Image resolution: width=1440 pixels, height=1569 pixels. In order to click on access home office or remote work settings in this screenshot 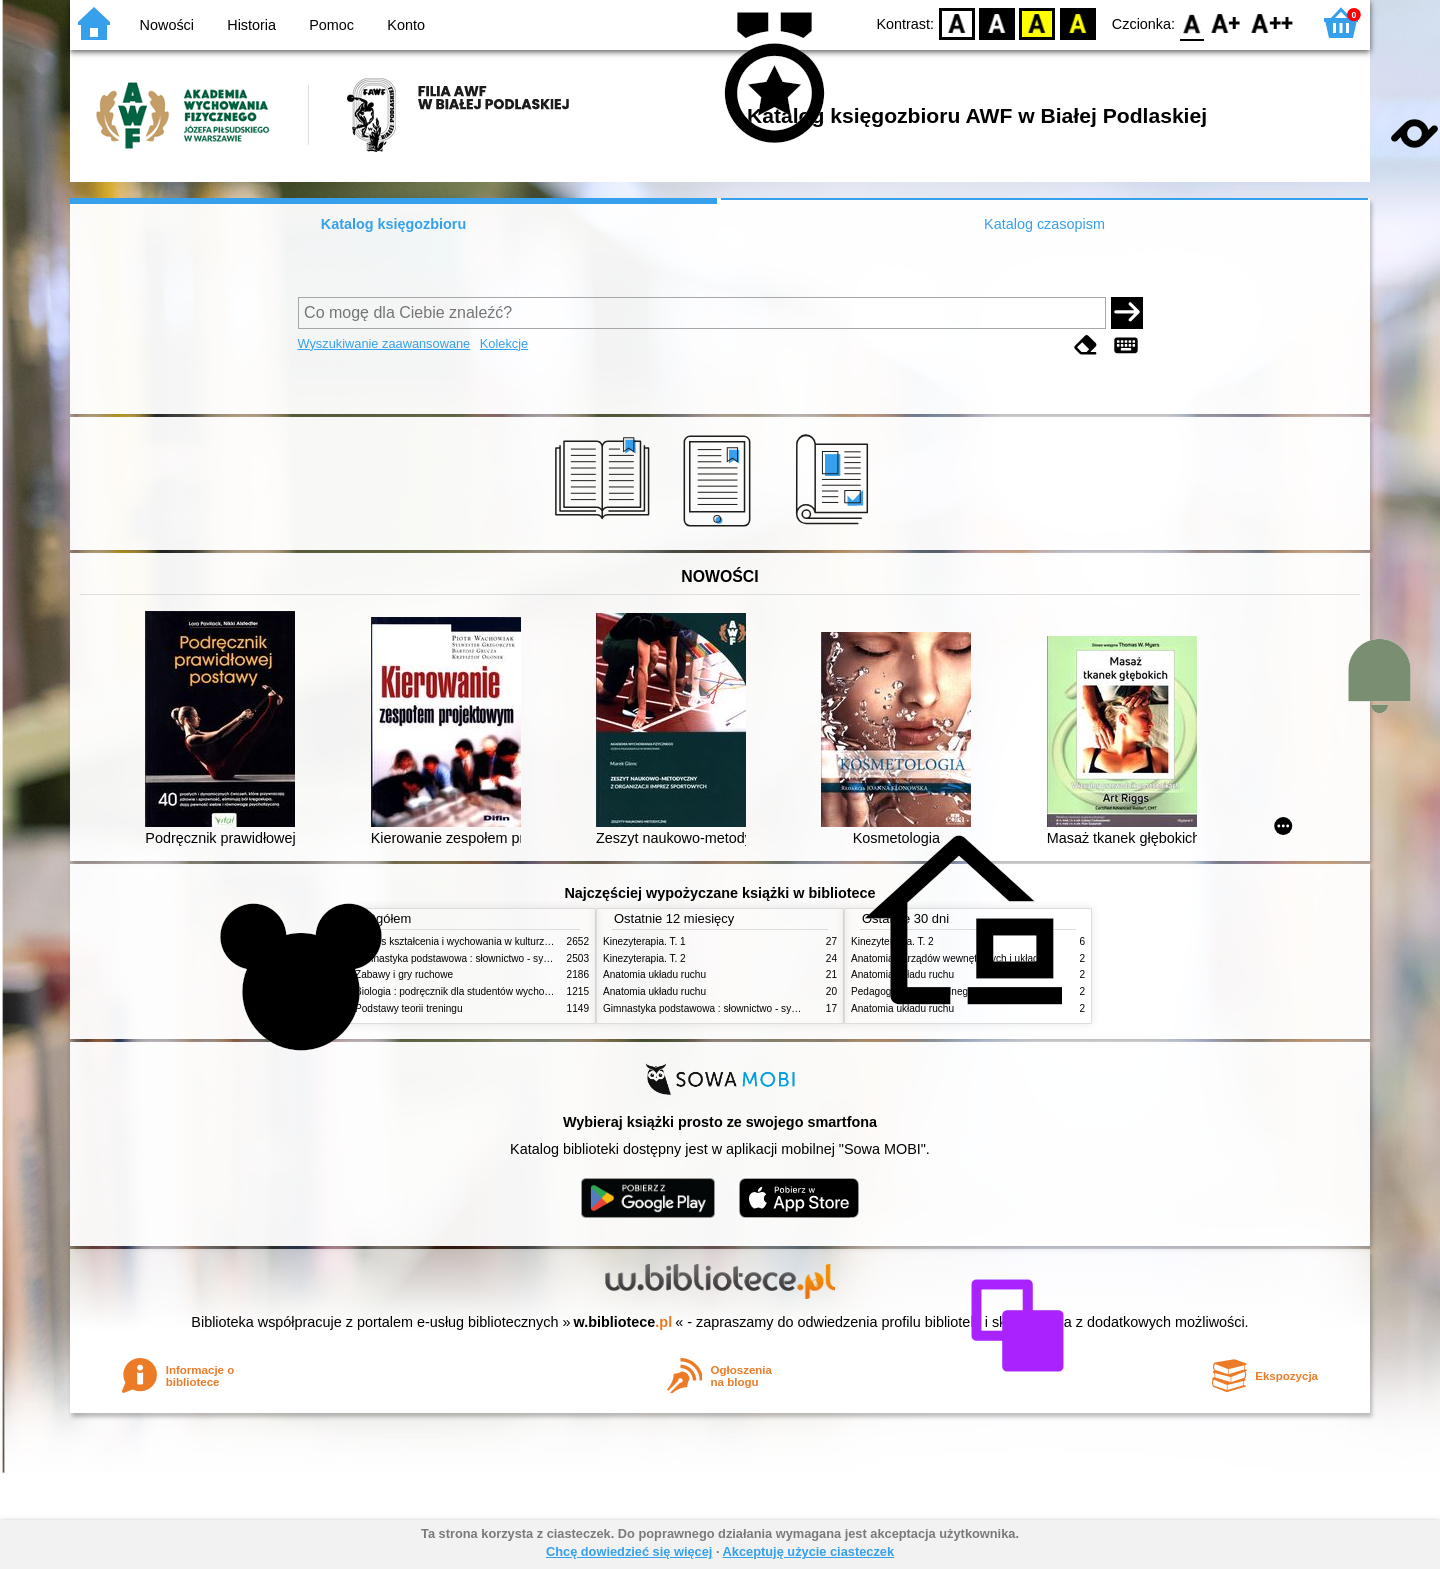, I will do `click(959, 927)`.